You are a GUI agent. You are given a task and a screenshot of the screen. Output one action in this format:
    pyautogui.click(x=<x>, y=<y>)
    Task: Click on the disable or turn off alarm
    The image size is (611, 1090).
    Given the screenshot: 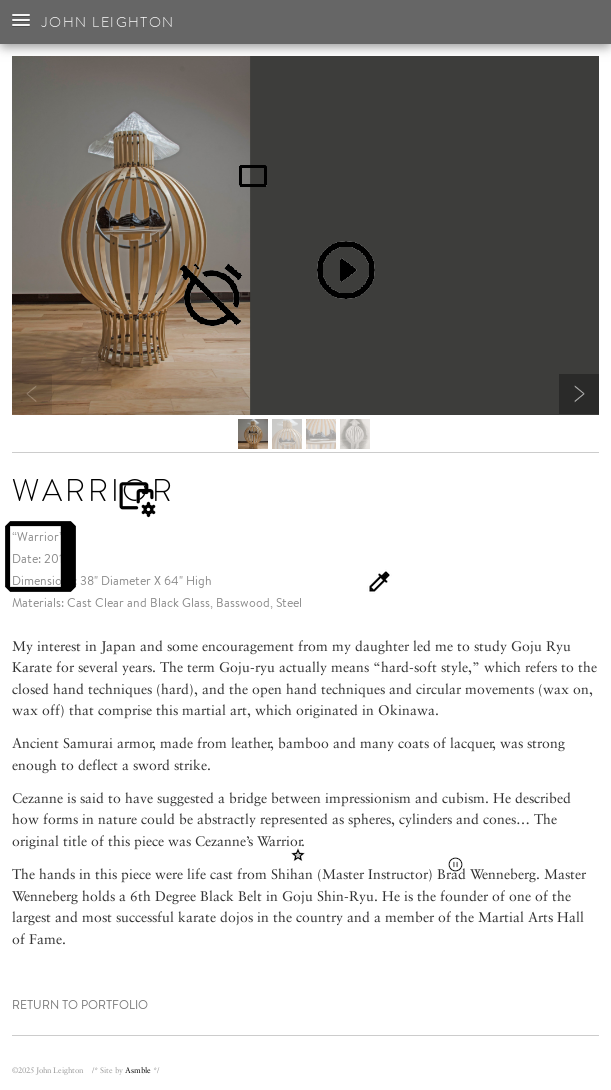 What is the action you would take?
    pyautogui.click(x=212, y=295)
    